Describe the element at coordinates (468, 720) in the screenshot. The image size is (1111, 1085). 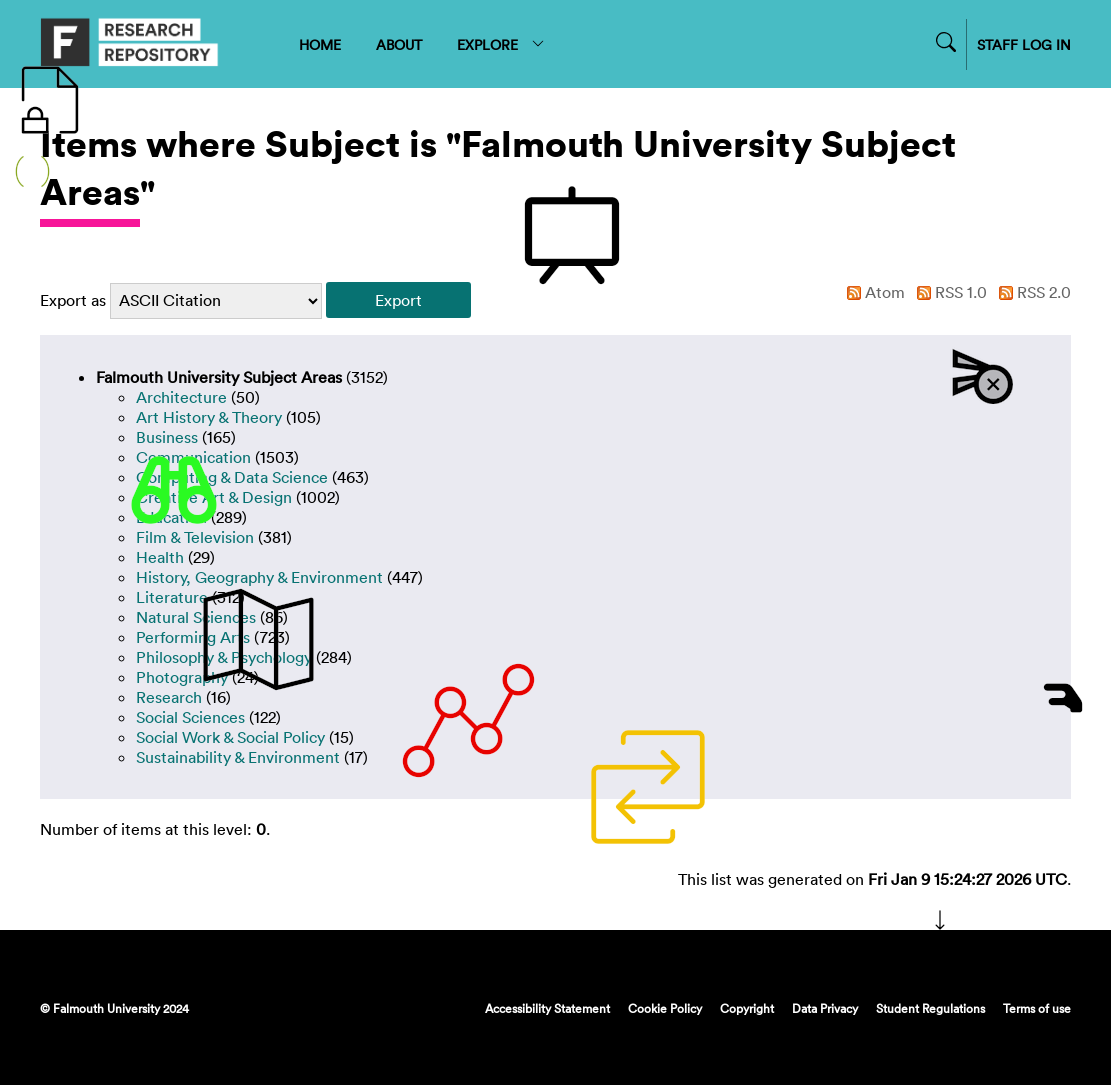
I see `view connected data points or nodes` at that location.